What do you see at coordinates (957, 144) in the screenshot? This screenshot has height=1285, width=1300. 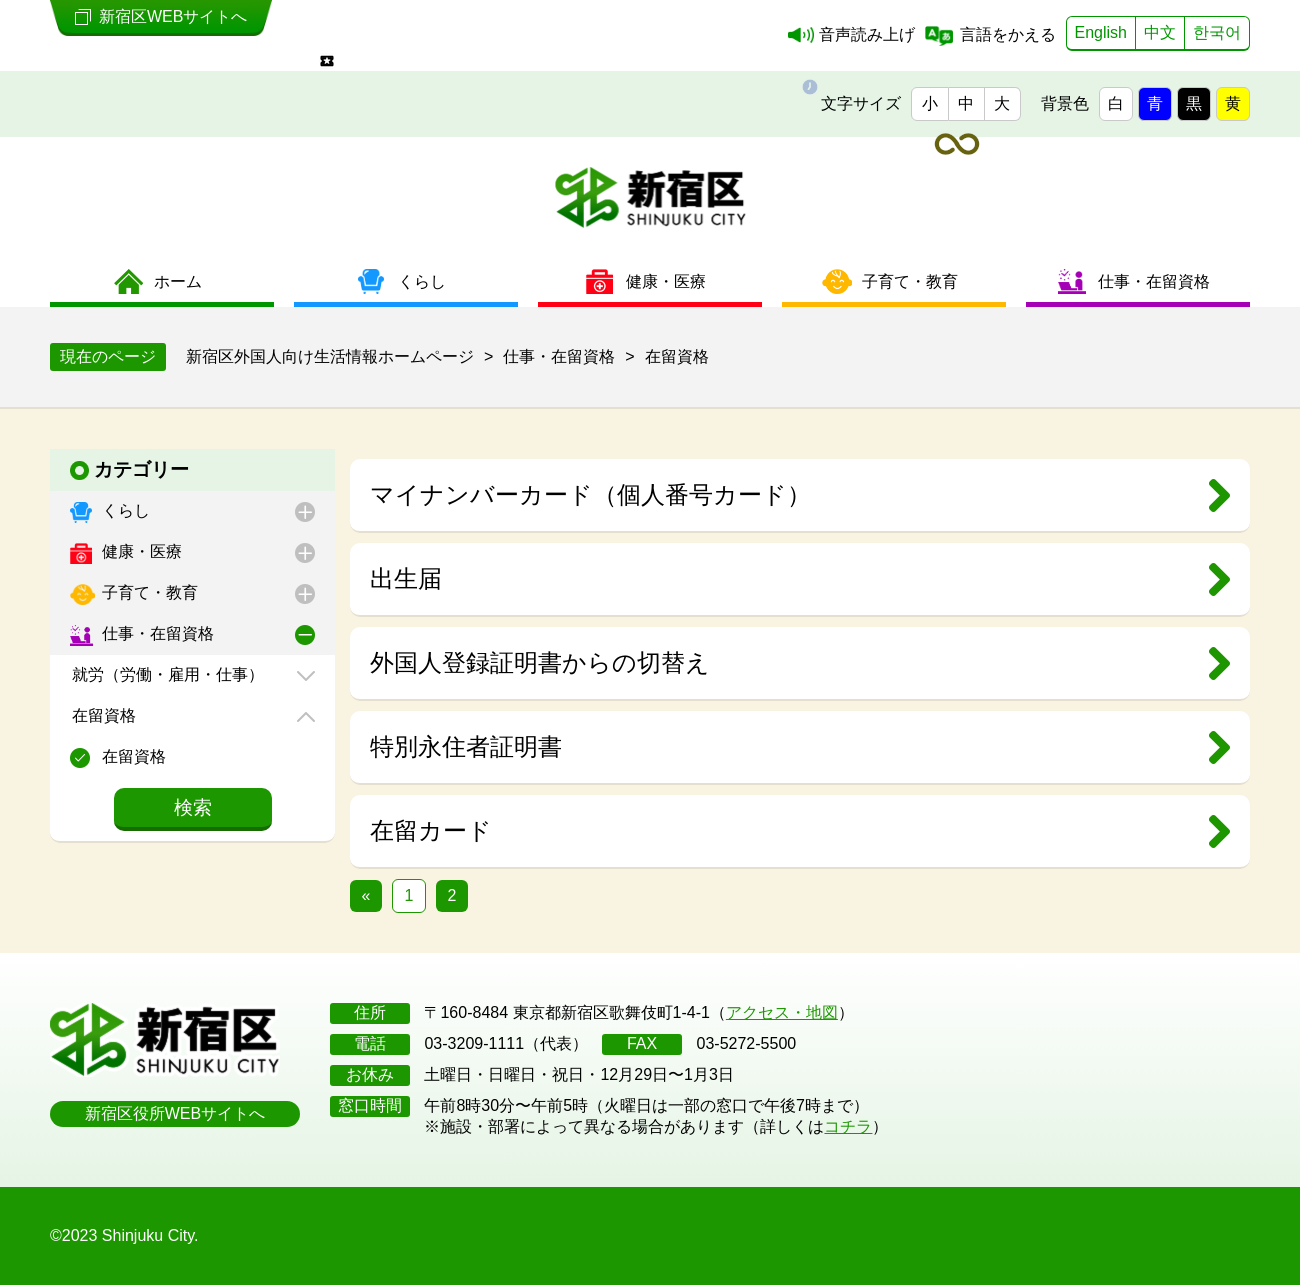 I see `enable infinite scroll or looping` at bounding box center [957, 144].